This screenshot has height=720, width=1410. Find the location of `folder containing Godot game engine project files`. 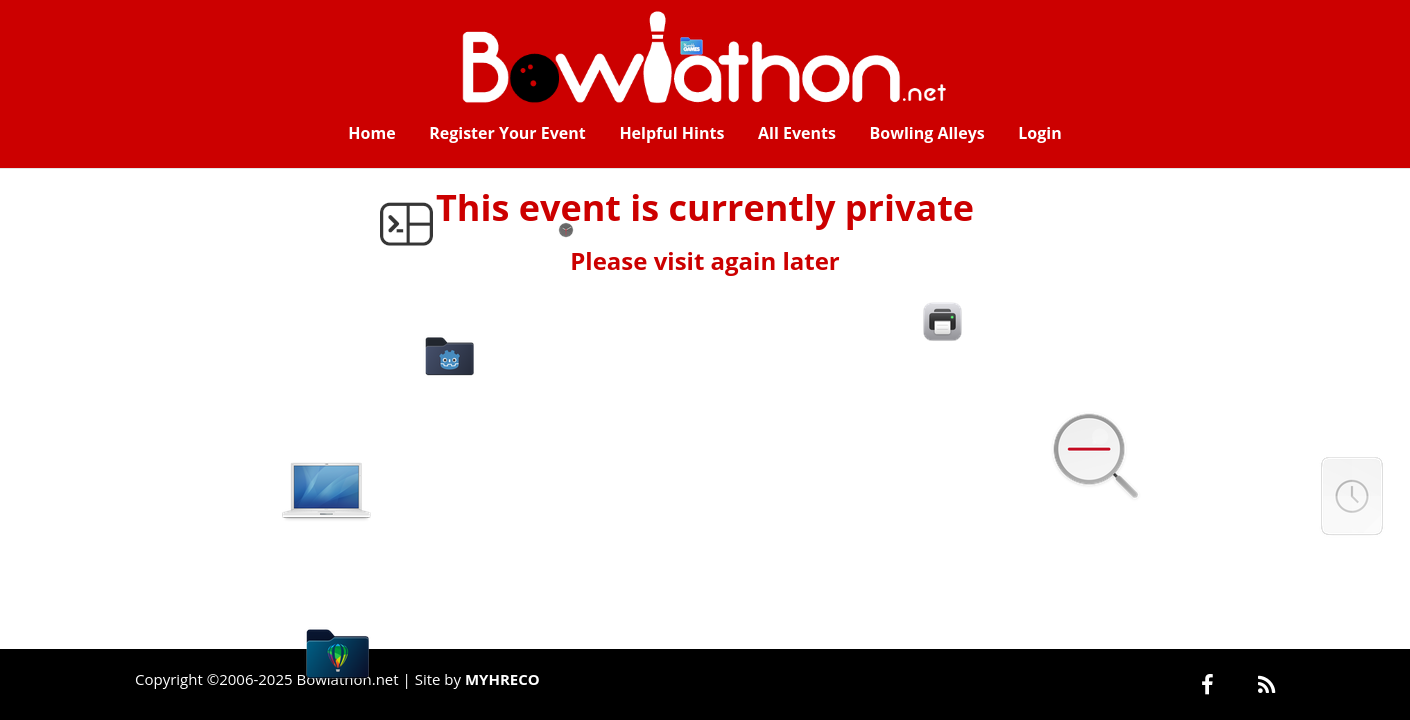

folder containing Godot game engine project files is located at coordinates (449, 357).